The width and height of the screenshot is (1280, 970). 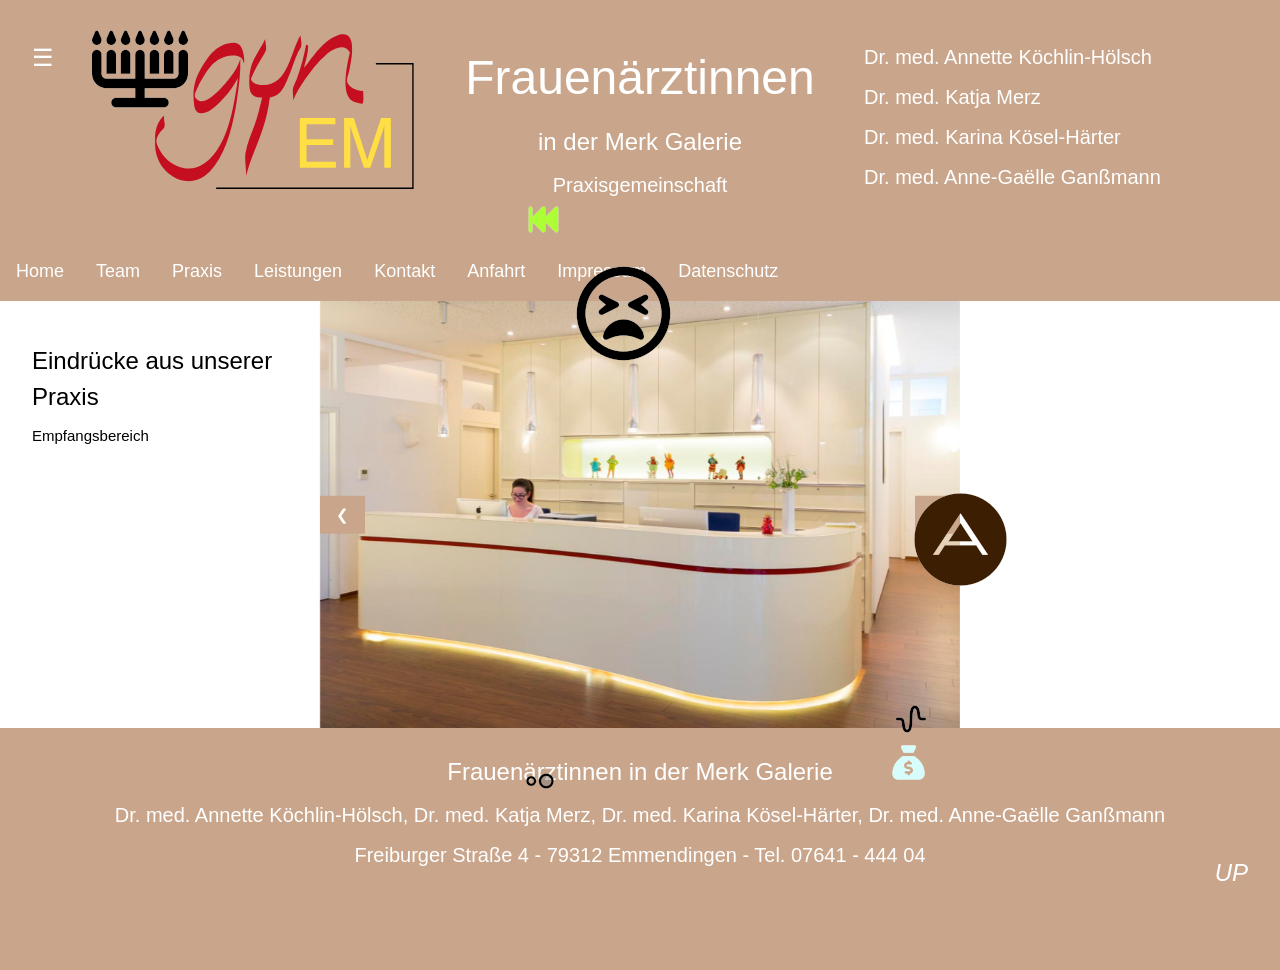 I want to click on view your earnings or balance, so click(x=908, y=762).